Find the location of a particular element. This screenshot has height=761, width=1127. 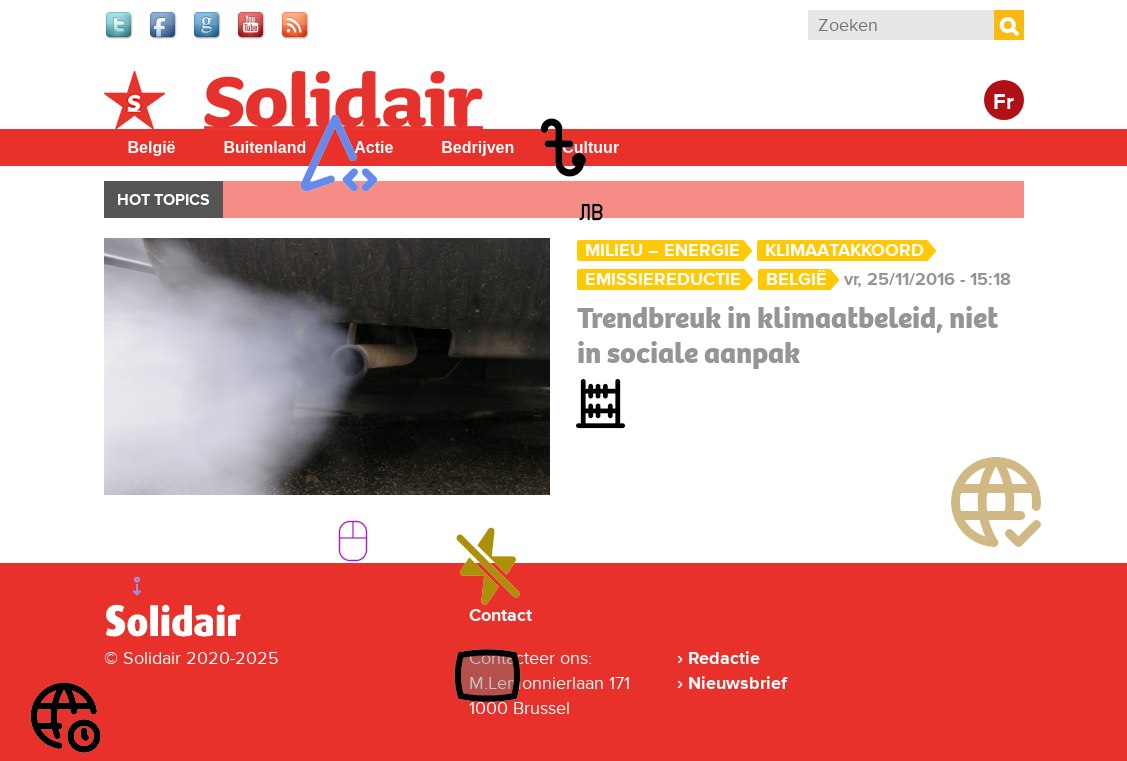

switch to wide-angle or panorama camera mode is located at coordinates (487, 675).